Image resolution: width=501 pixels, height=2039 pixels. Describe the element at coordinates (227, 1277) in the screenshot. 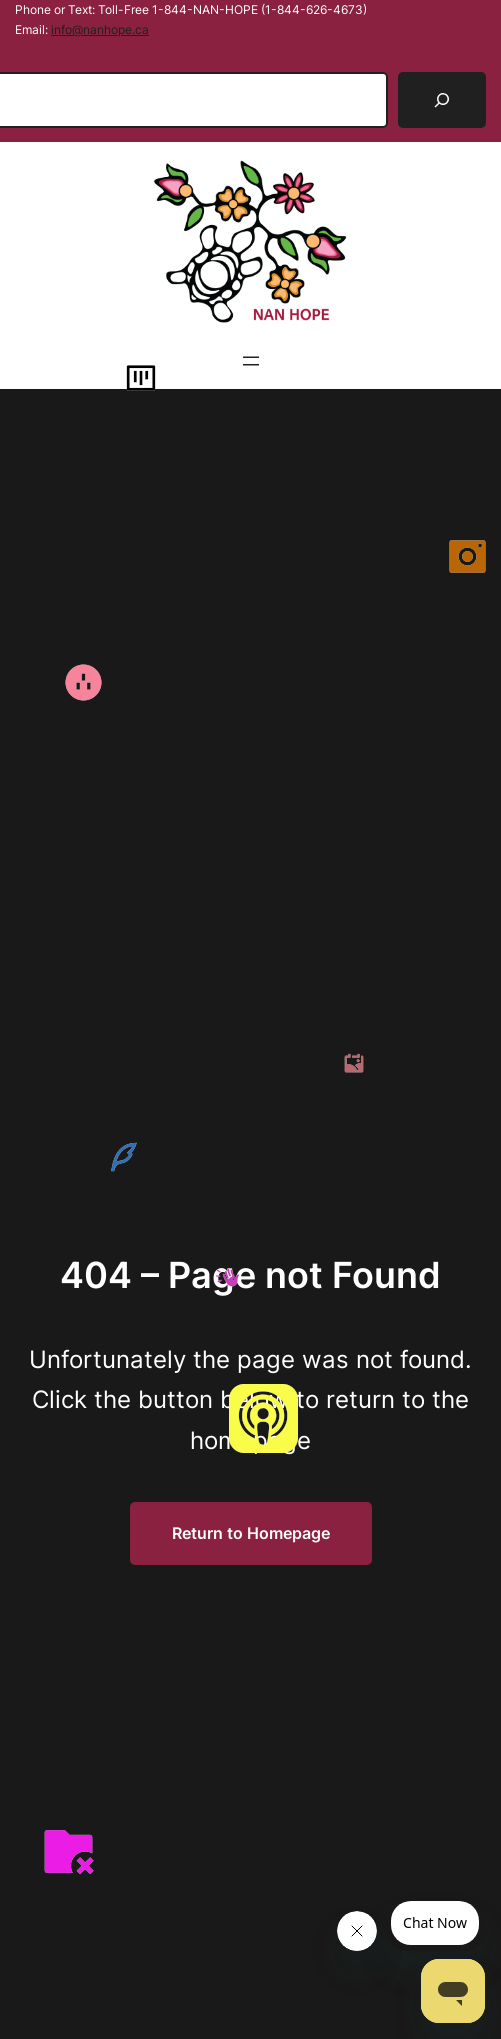

I see `open the Clubhouse app` at that location.